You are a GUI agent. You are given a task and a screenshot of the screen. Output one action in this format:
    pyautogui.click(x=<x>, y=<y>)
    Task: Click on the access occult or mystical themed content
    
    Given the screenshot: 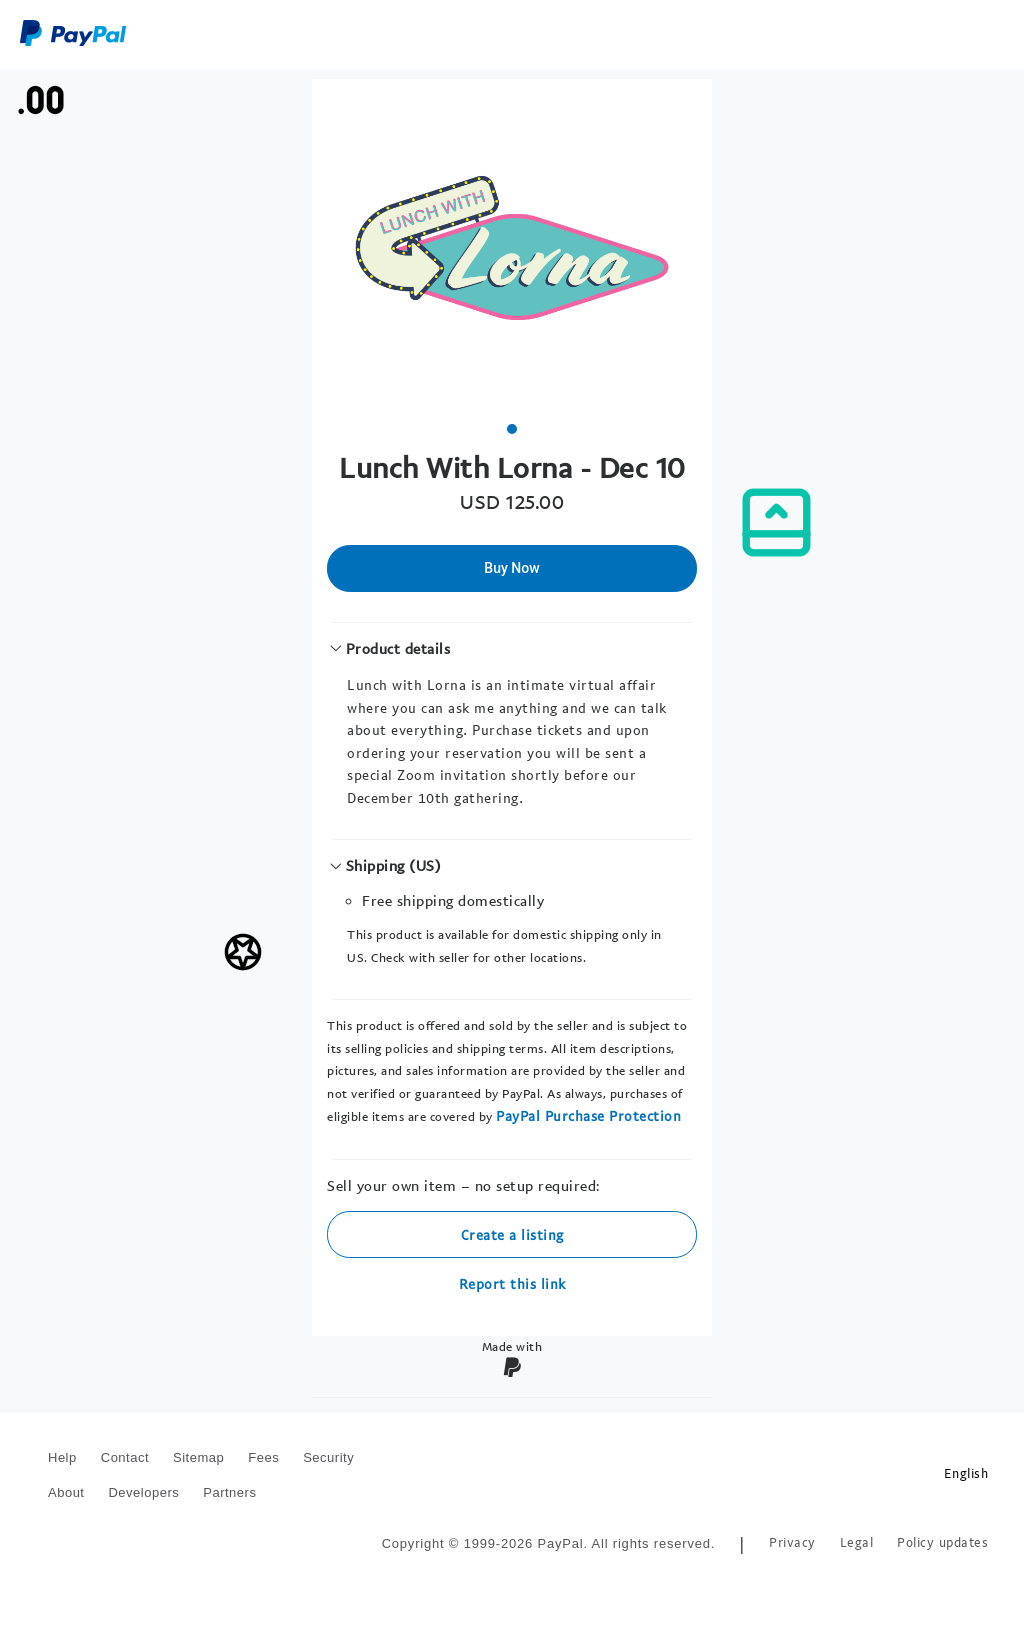 What is the action you would take?
    pyautogui.click(x=243, y=952)
    